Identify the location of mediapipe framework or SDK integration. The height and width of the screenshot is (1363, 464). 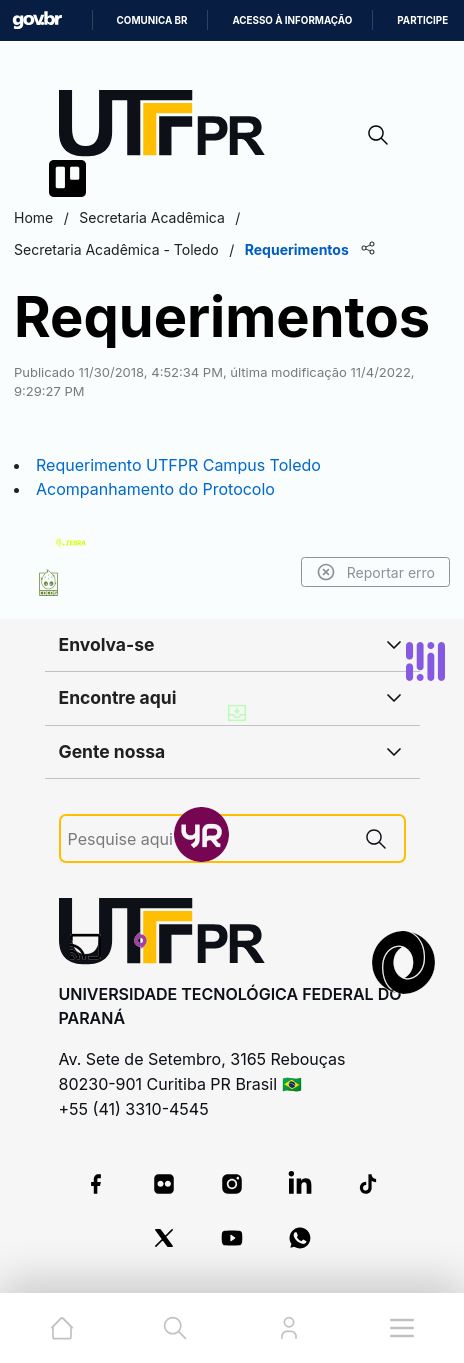
(425, 661).